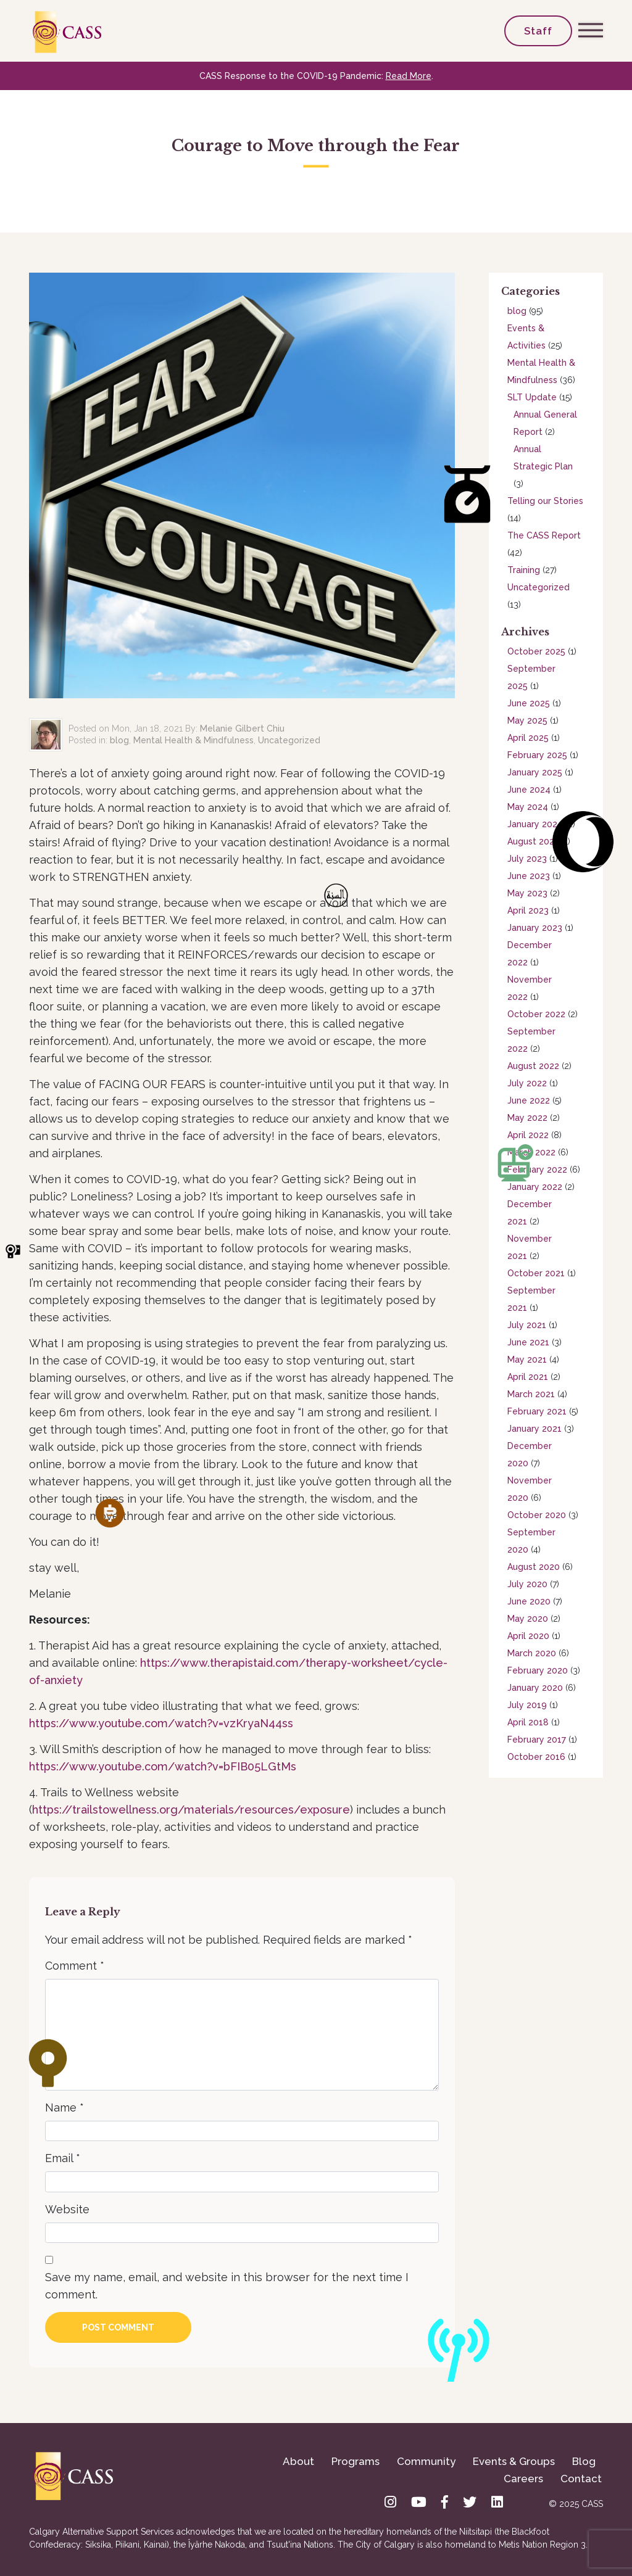 The image size is (632, 2576). I want to click on access DV camcorder or digital video settings, so click(13, 1251).